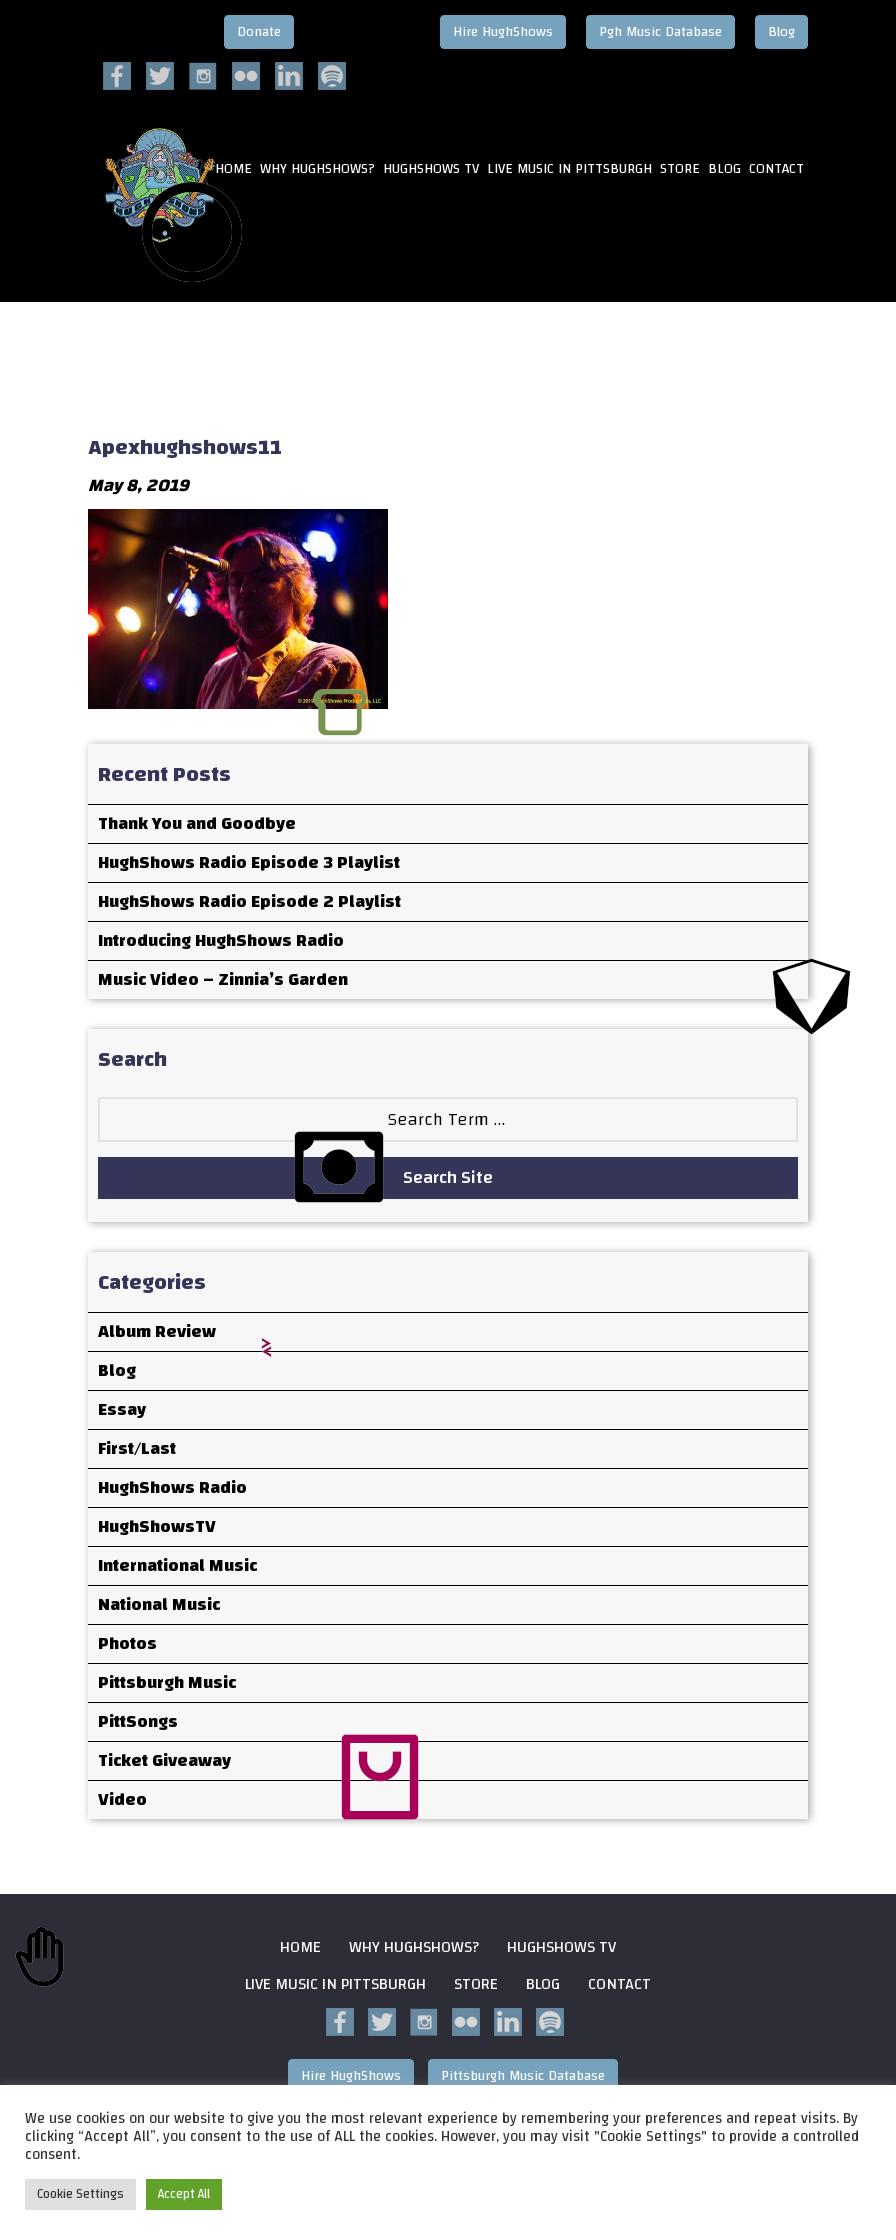 The image size is (896, 2240). I want to click on remove item from list or selection, so click(192, 232).